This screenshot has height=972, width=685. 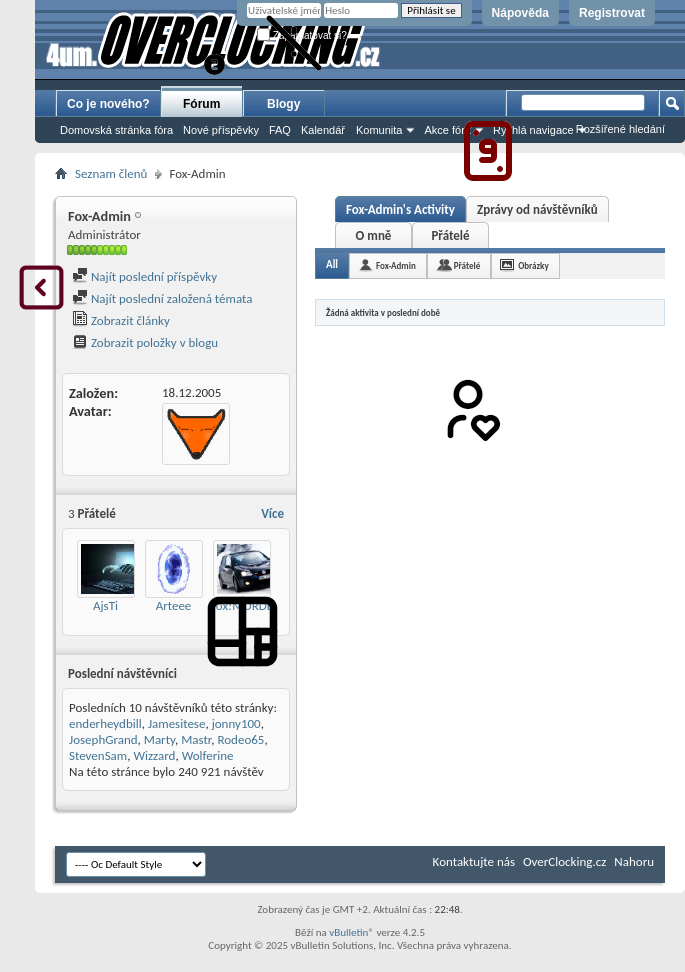 What do you see at coordinates (214, 64) in the screenshot?
I see `indicates step 2 in a multi-step process` at bounding box center [214, 64].